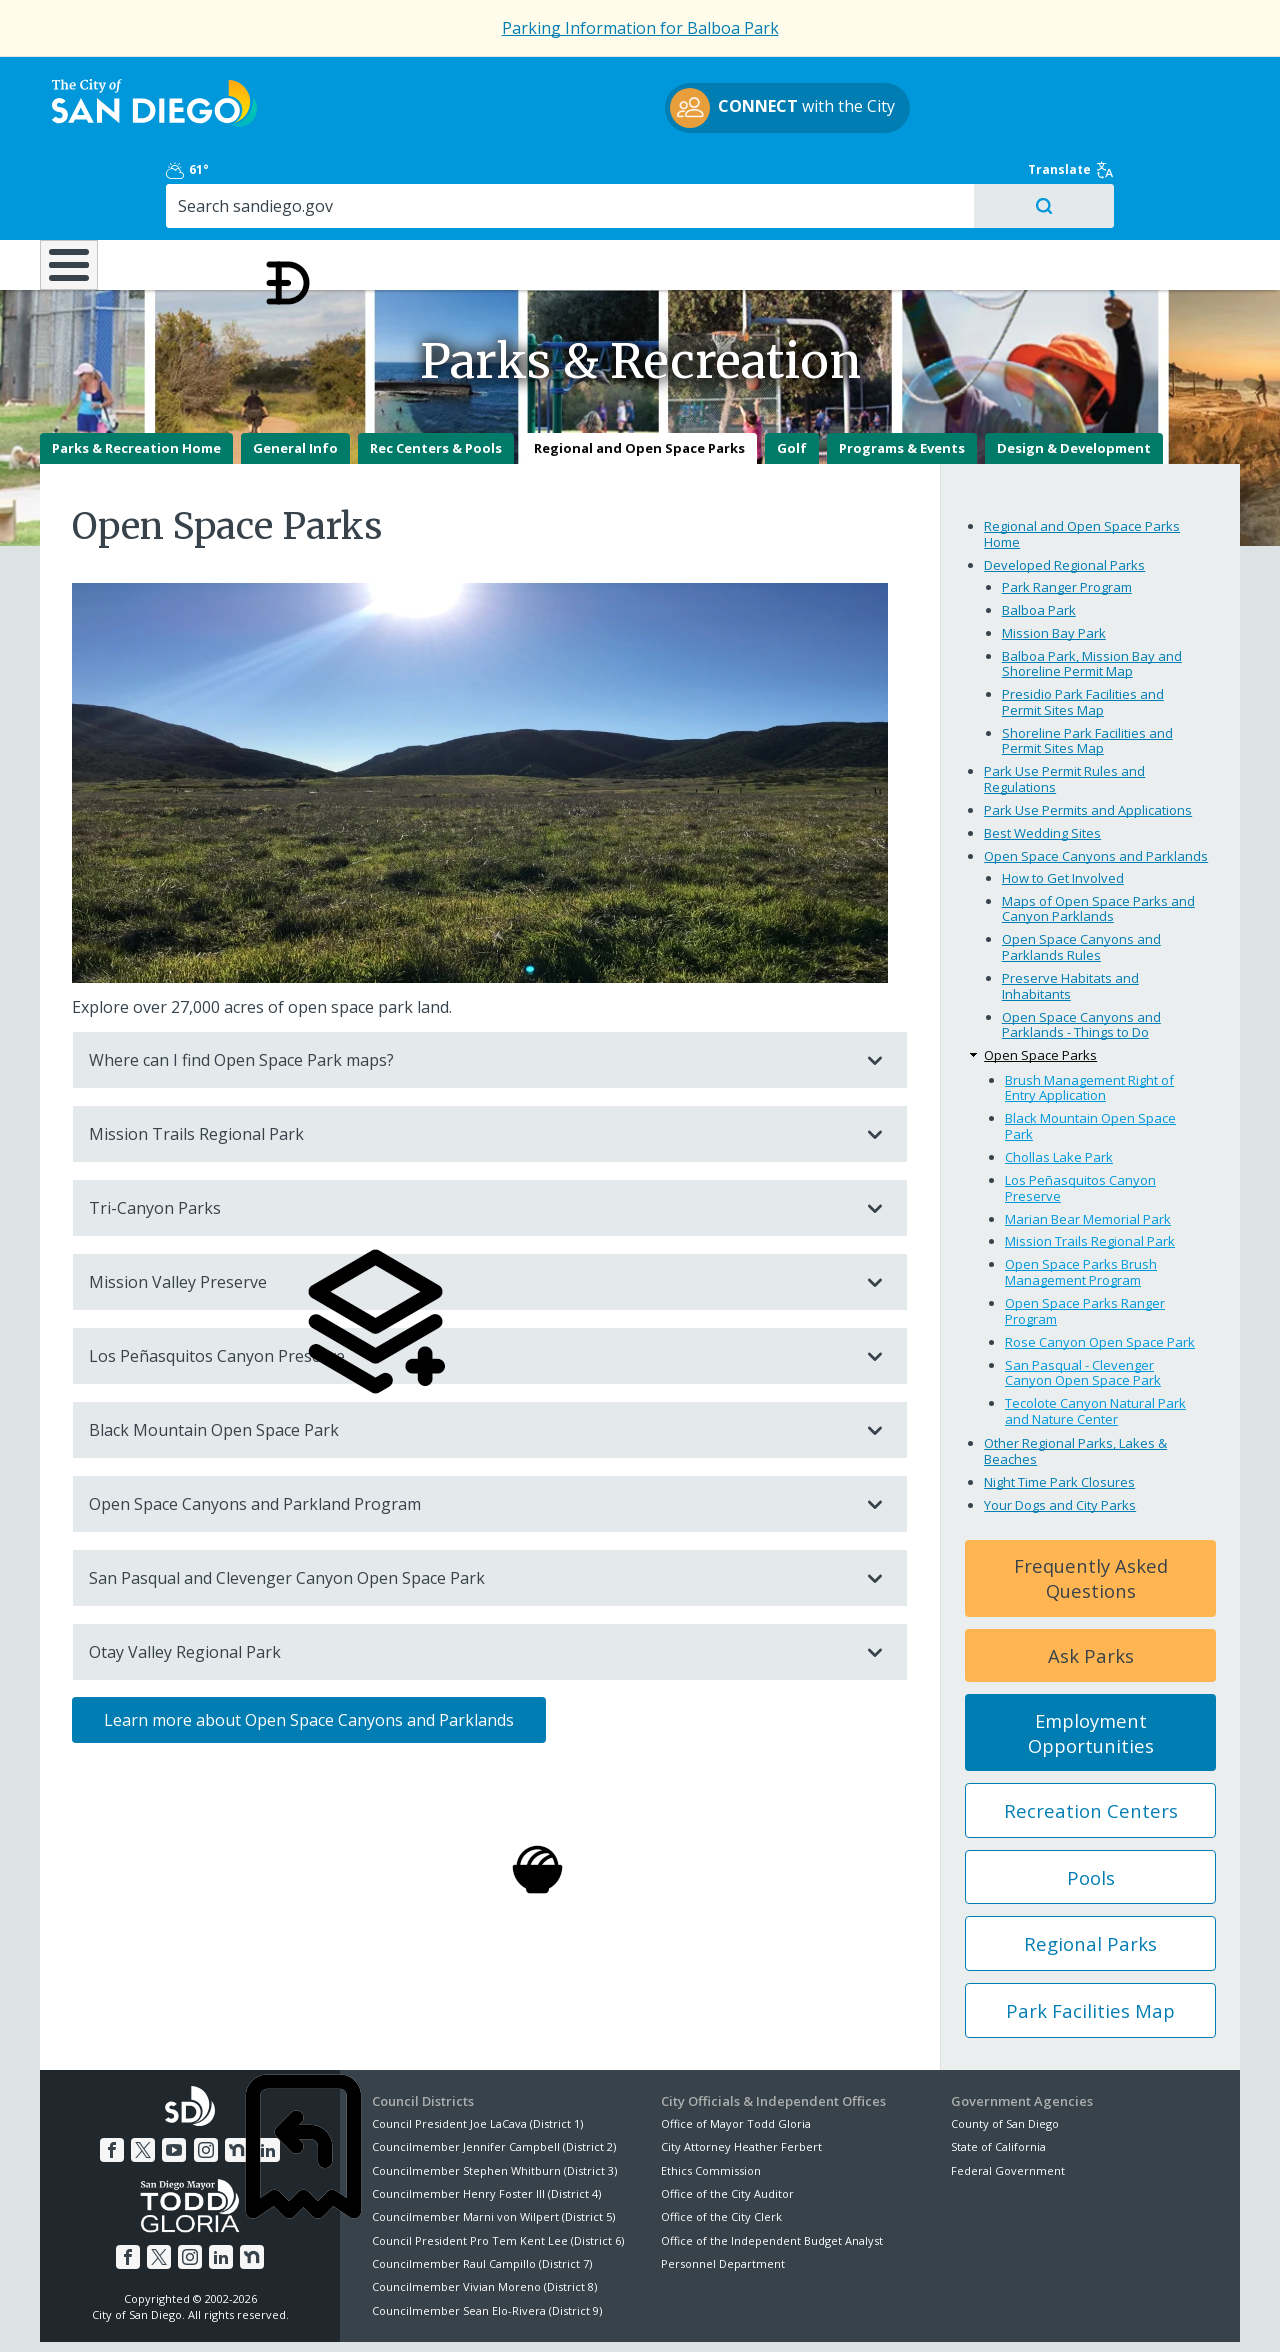  Describe the element at coordinates (537, 1870) in the screenshot. I see `view food or meal options` at that location.